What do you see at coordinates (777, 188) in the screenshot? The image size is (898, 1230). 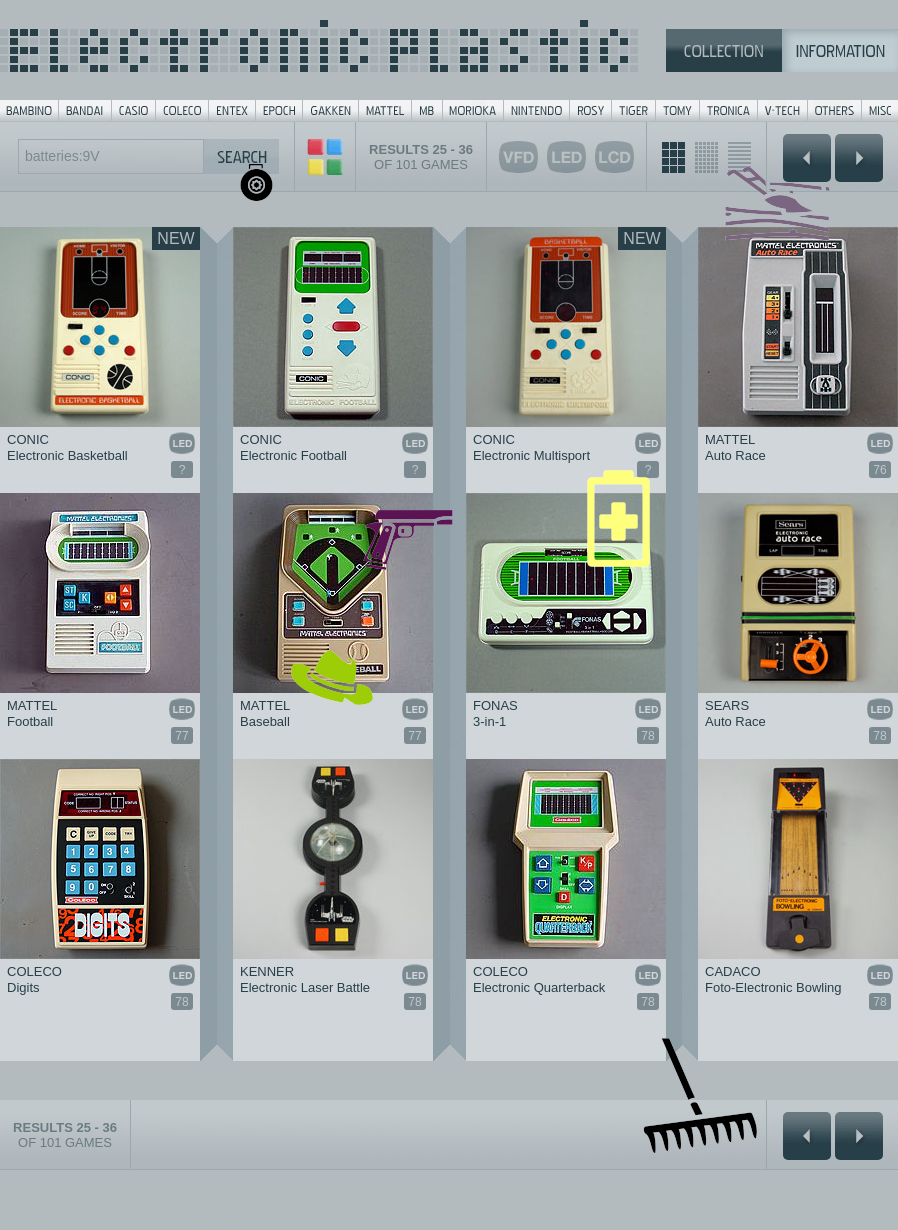 I see `farming or agriculture tool indicator` at bounding box center [777, 188].